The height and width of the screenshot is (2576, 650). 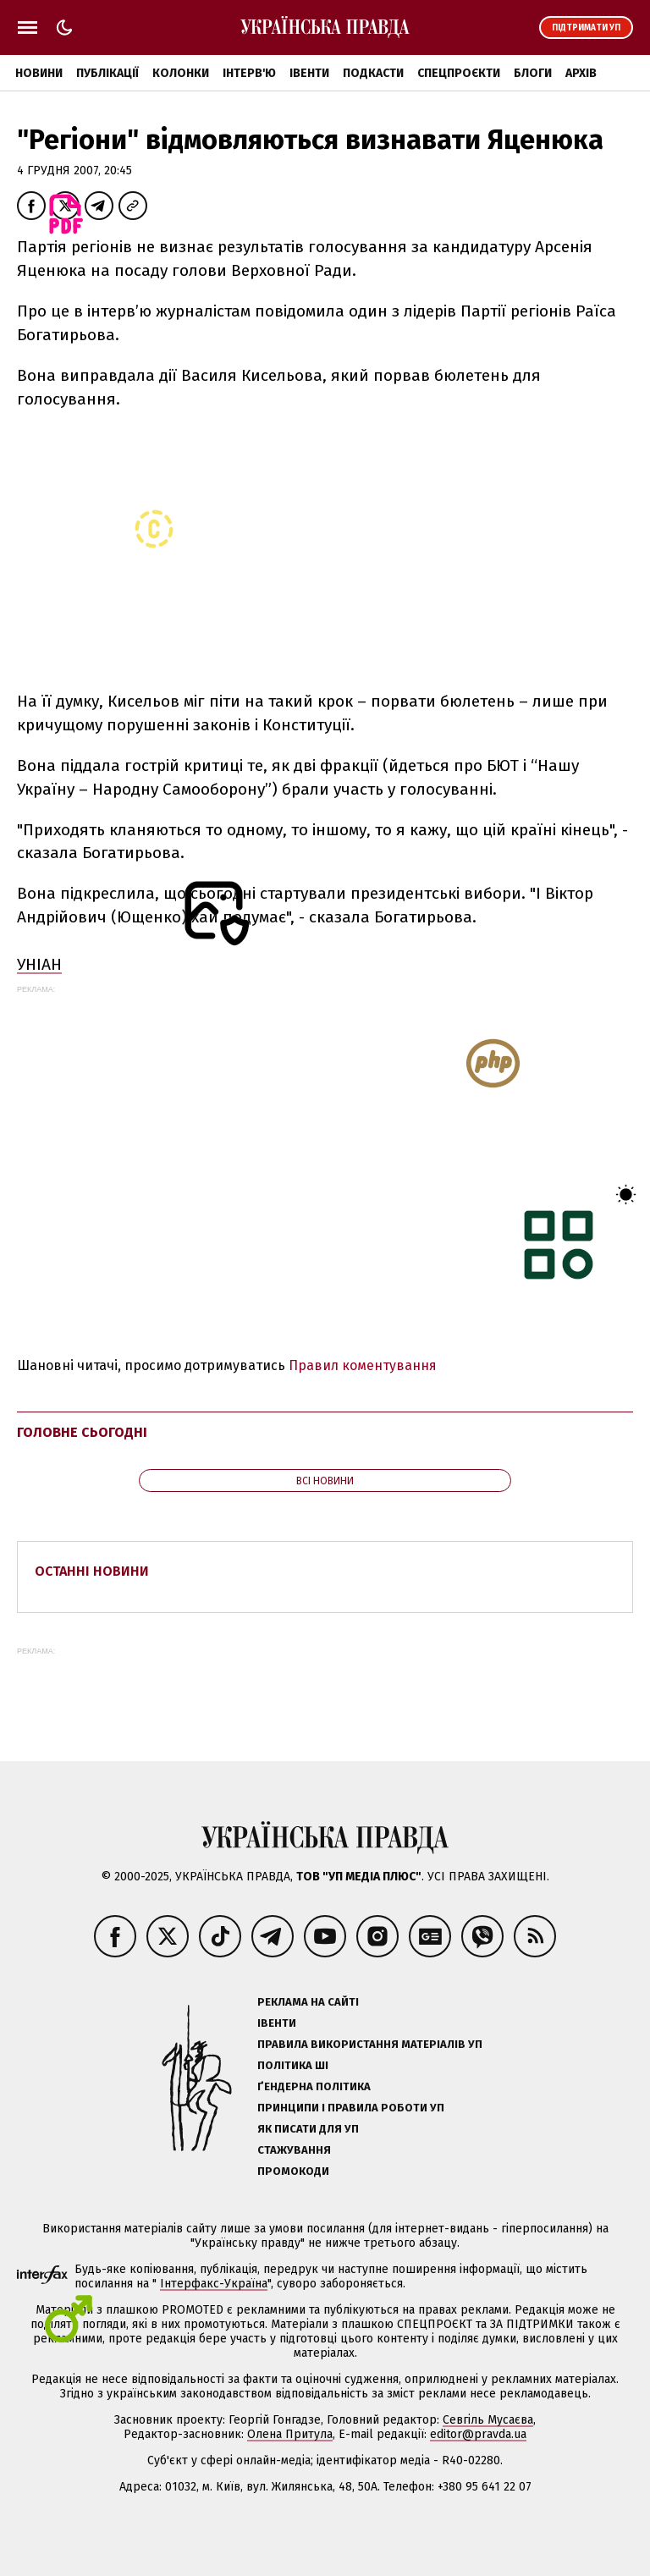 I want to click on switch to light mode, so click(x=625, y=1194).